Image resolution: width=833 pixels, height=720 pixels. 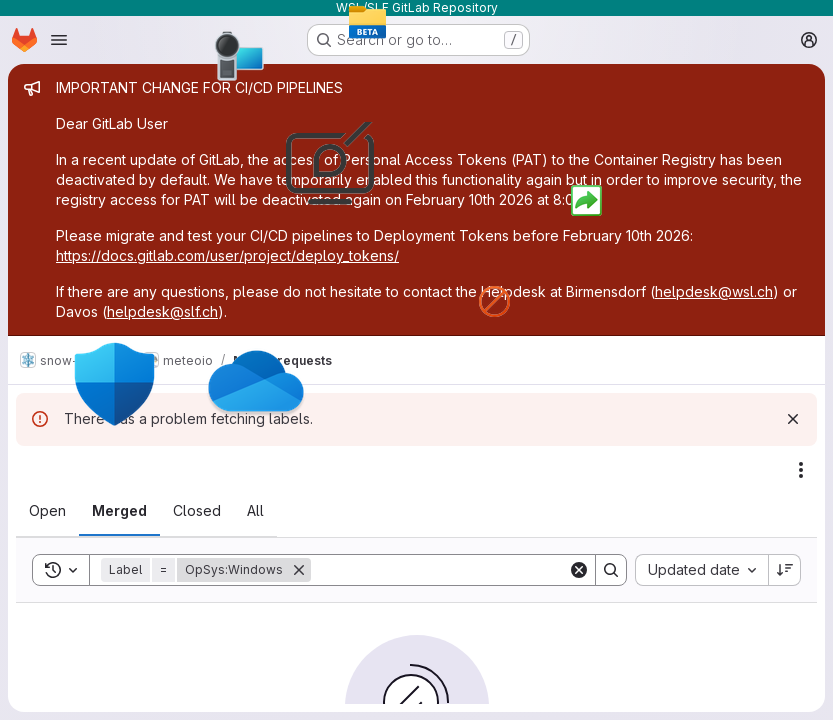 What do you see at coordinates (256, 381) in the screenshot?
I see `Microsoft OneDrive cloud storage status indicator` at bounding box center [256, 381].